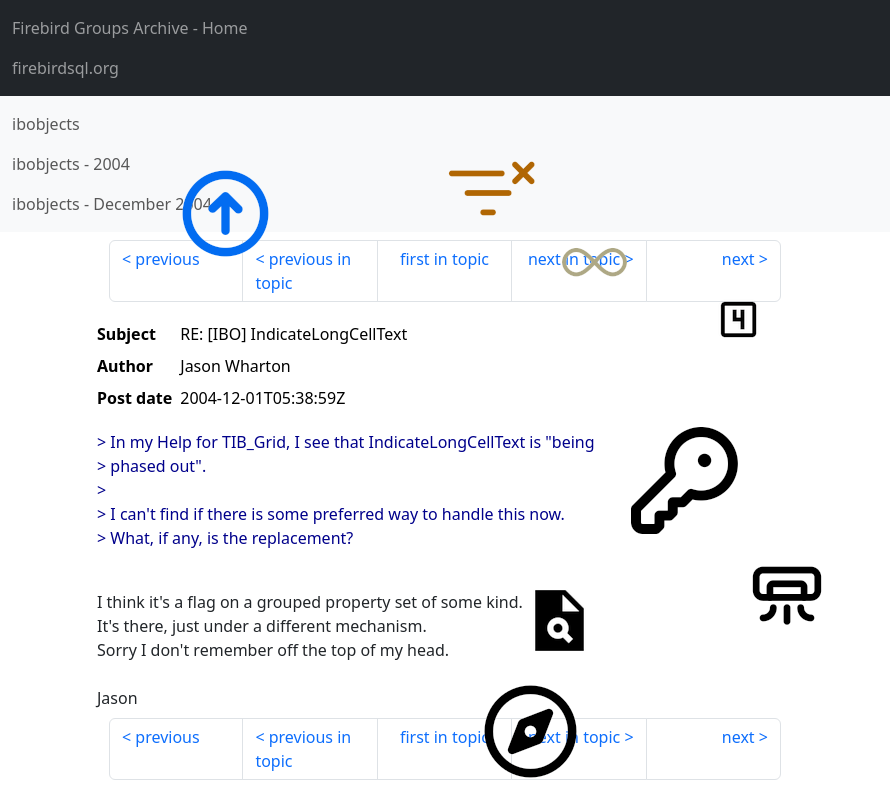 The height and width of the screenshot is (796, 890). Describe the element at coordinates (738, 319) in the screenshot. I see `select image filter option 4` at that location.